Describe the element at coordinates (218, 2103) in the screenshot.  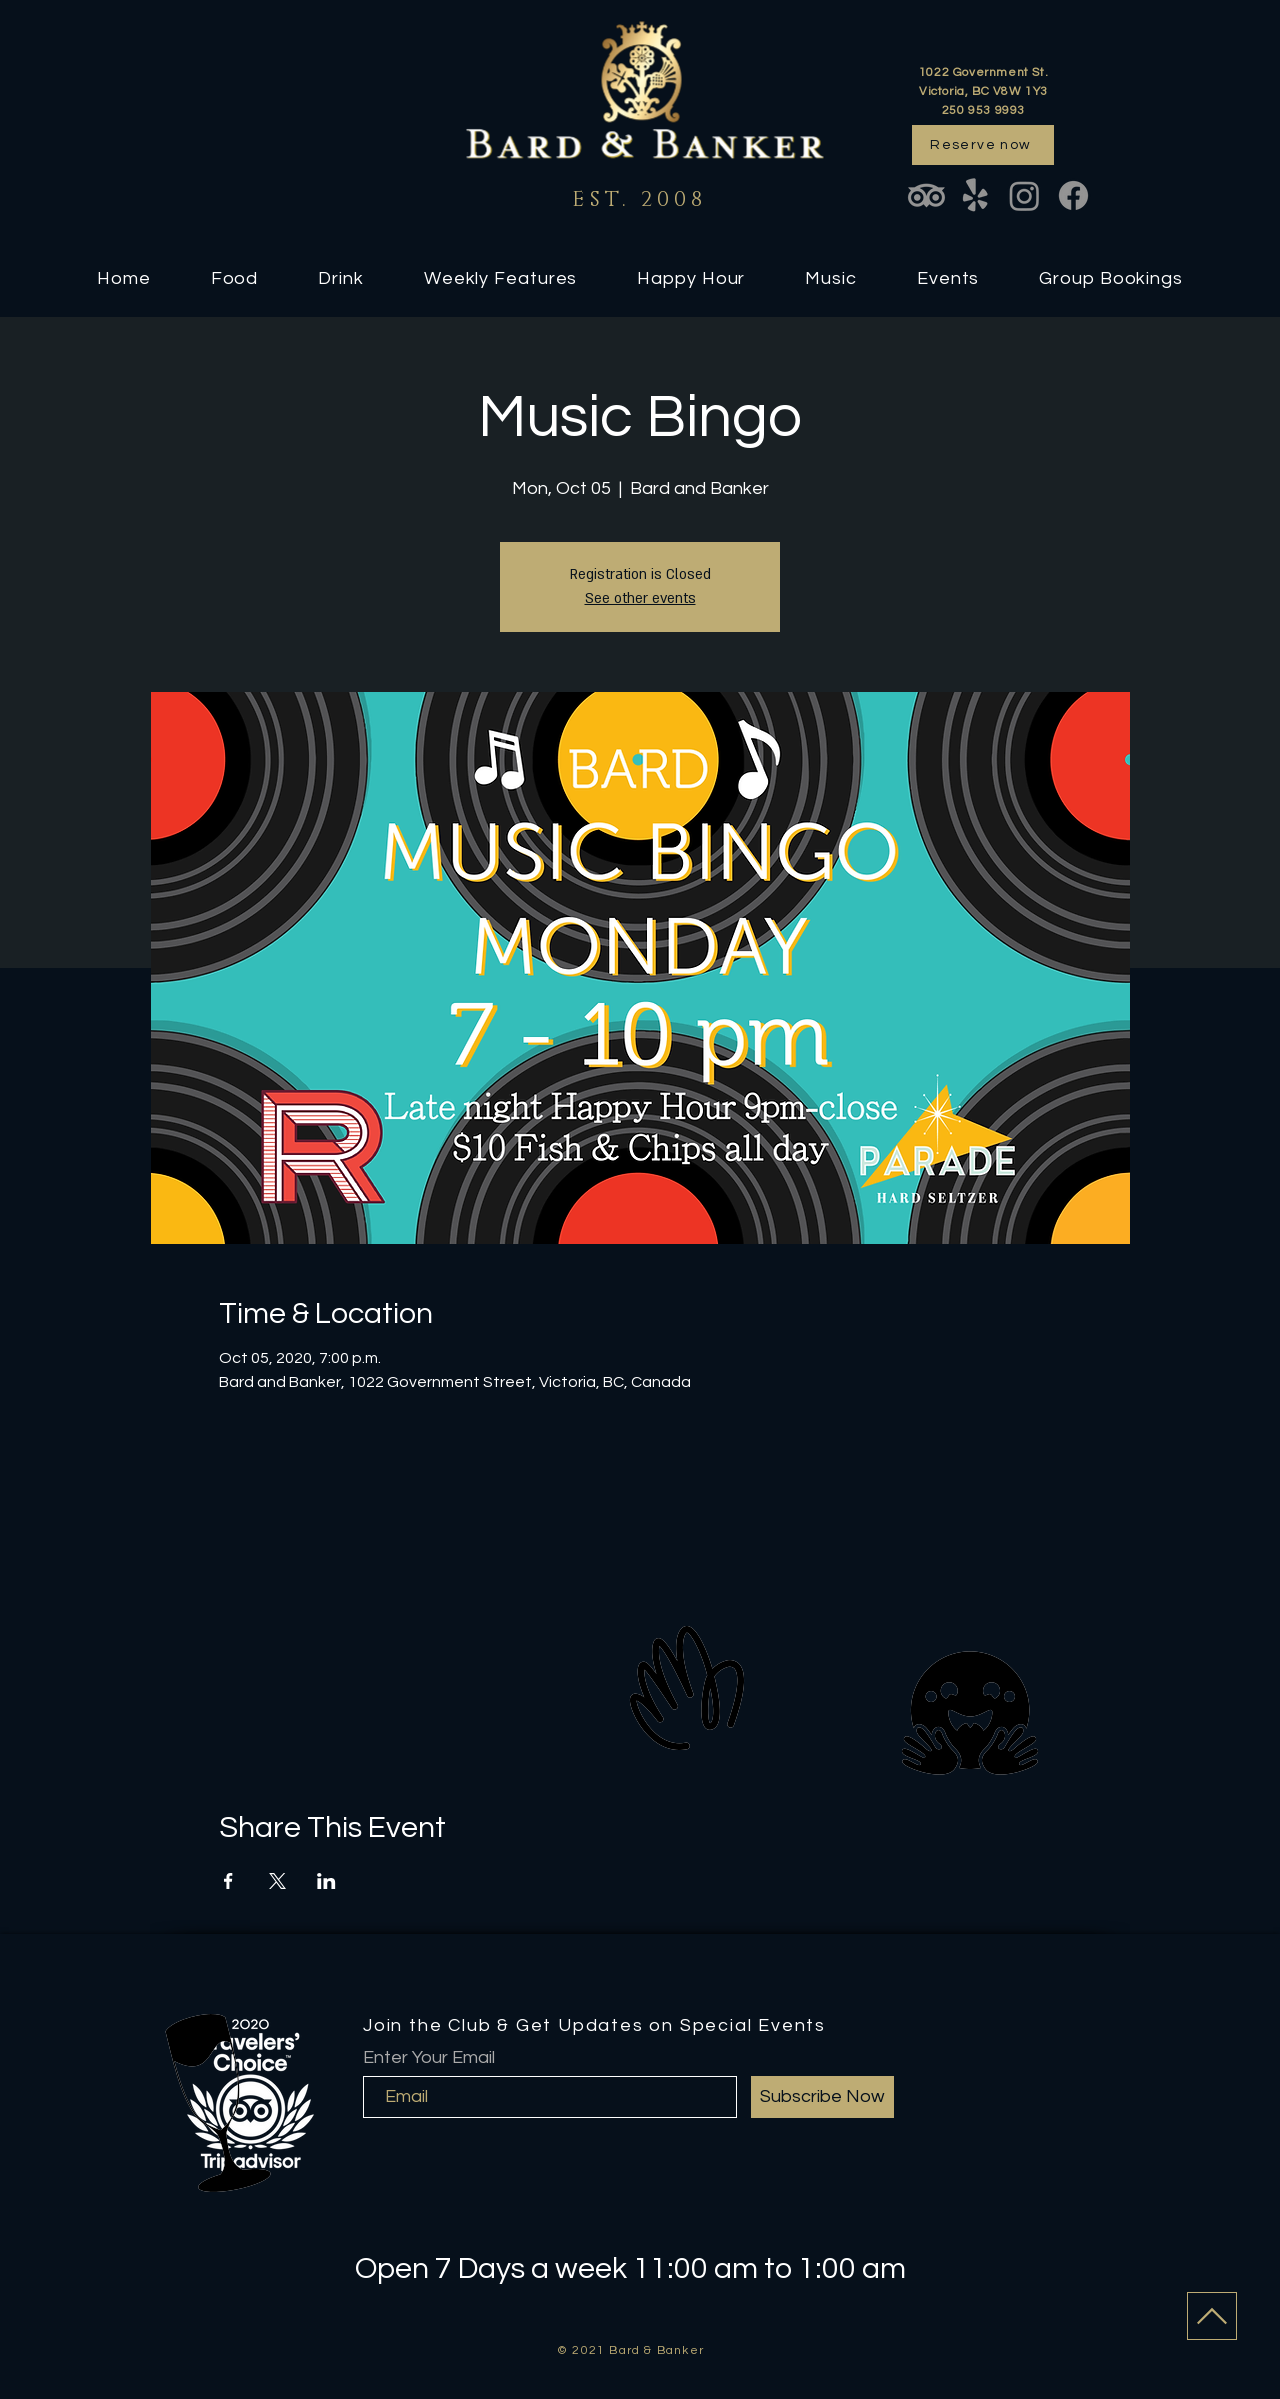
I see `wine compatibility layer application logo` at that location.